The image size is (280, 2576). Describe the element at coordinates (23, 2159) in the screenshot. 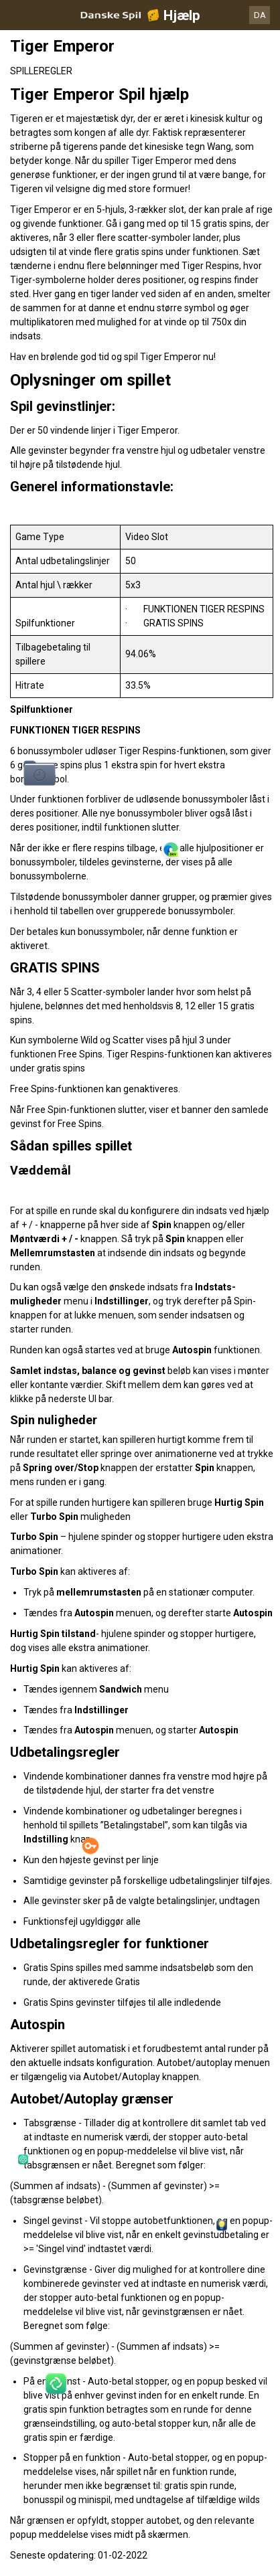

I see `open ChatGPT app` at that location.